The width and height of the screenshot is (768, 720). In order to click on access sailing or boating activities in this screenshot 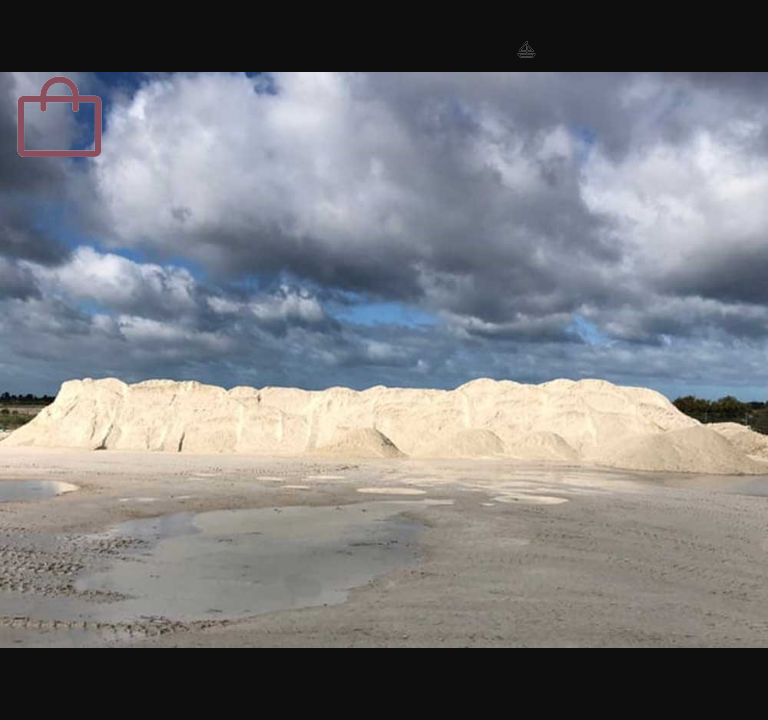, I will do `click(526, 50)`.